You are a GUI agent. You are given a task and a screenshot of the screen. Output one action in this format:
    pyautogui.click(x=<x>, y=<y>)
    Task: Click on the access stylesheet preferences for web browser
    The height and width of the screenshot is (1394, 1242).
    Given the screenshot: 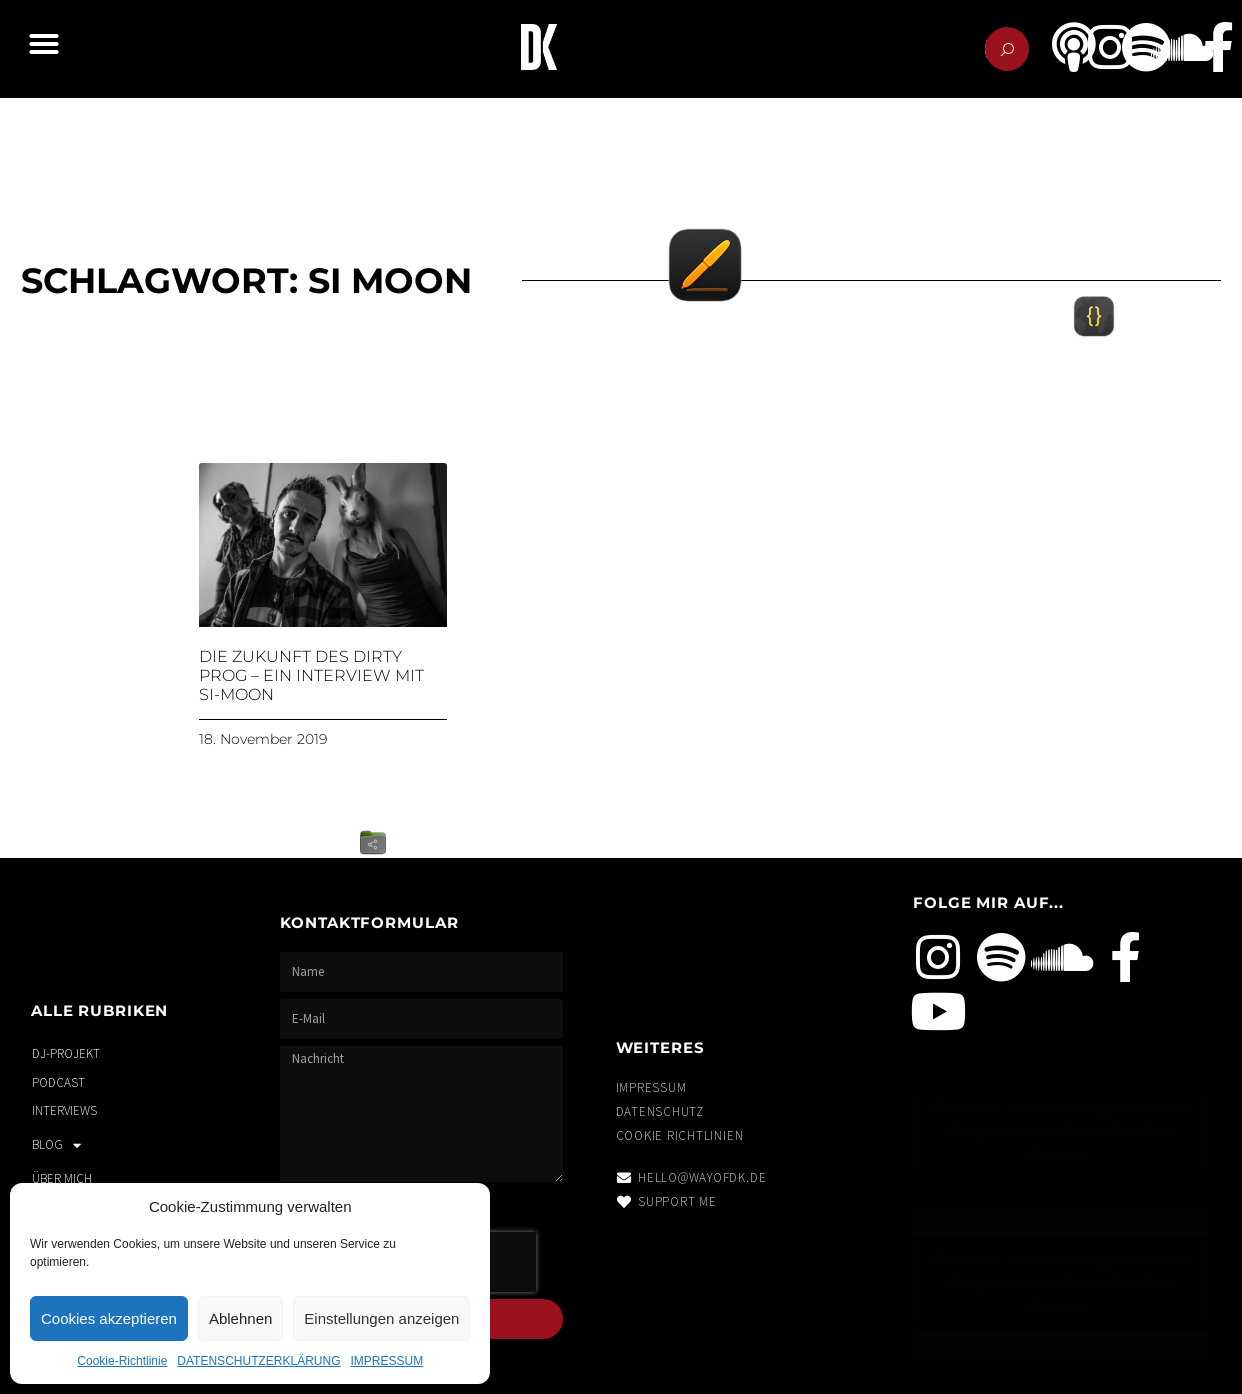 What is the action you would take?
    pyautogui.click(x=1094, y=317)
    